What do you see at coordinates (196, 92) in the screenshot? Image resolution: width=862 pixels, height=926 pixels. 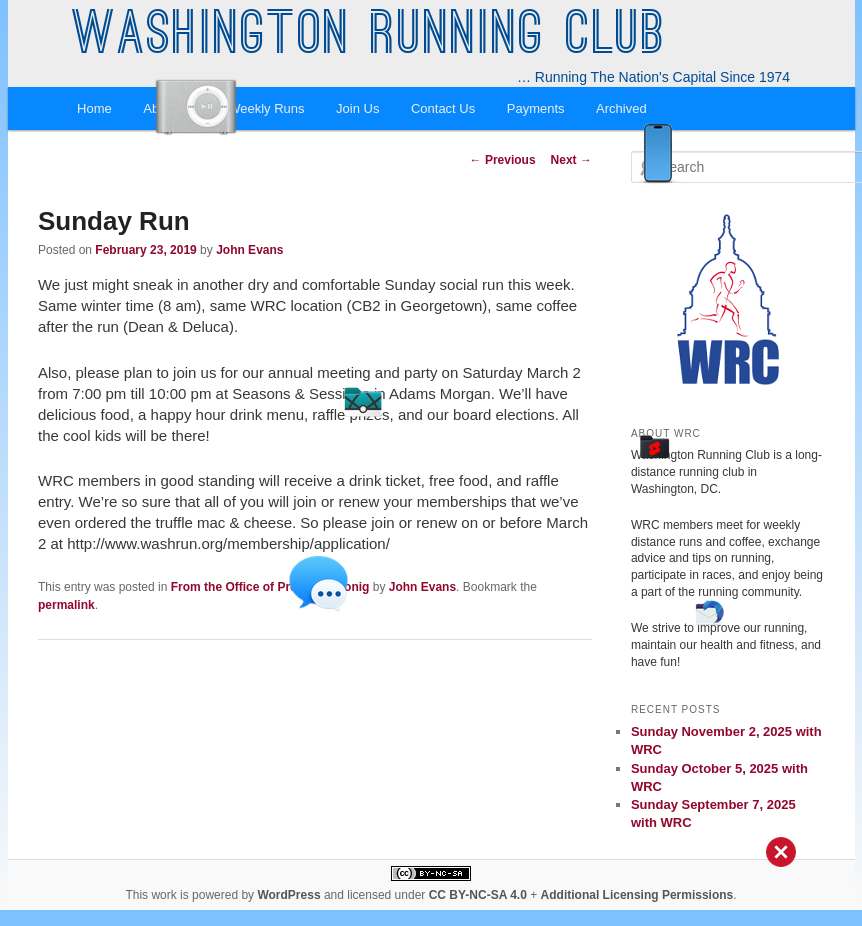 I see `iPod shuffle device connected` at bounding box center [196, 92].